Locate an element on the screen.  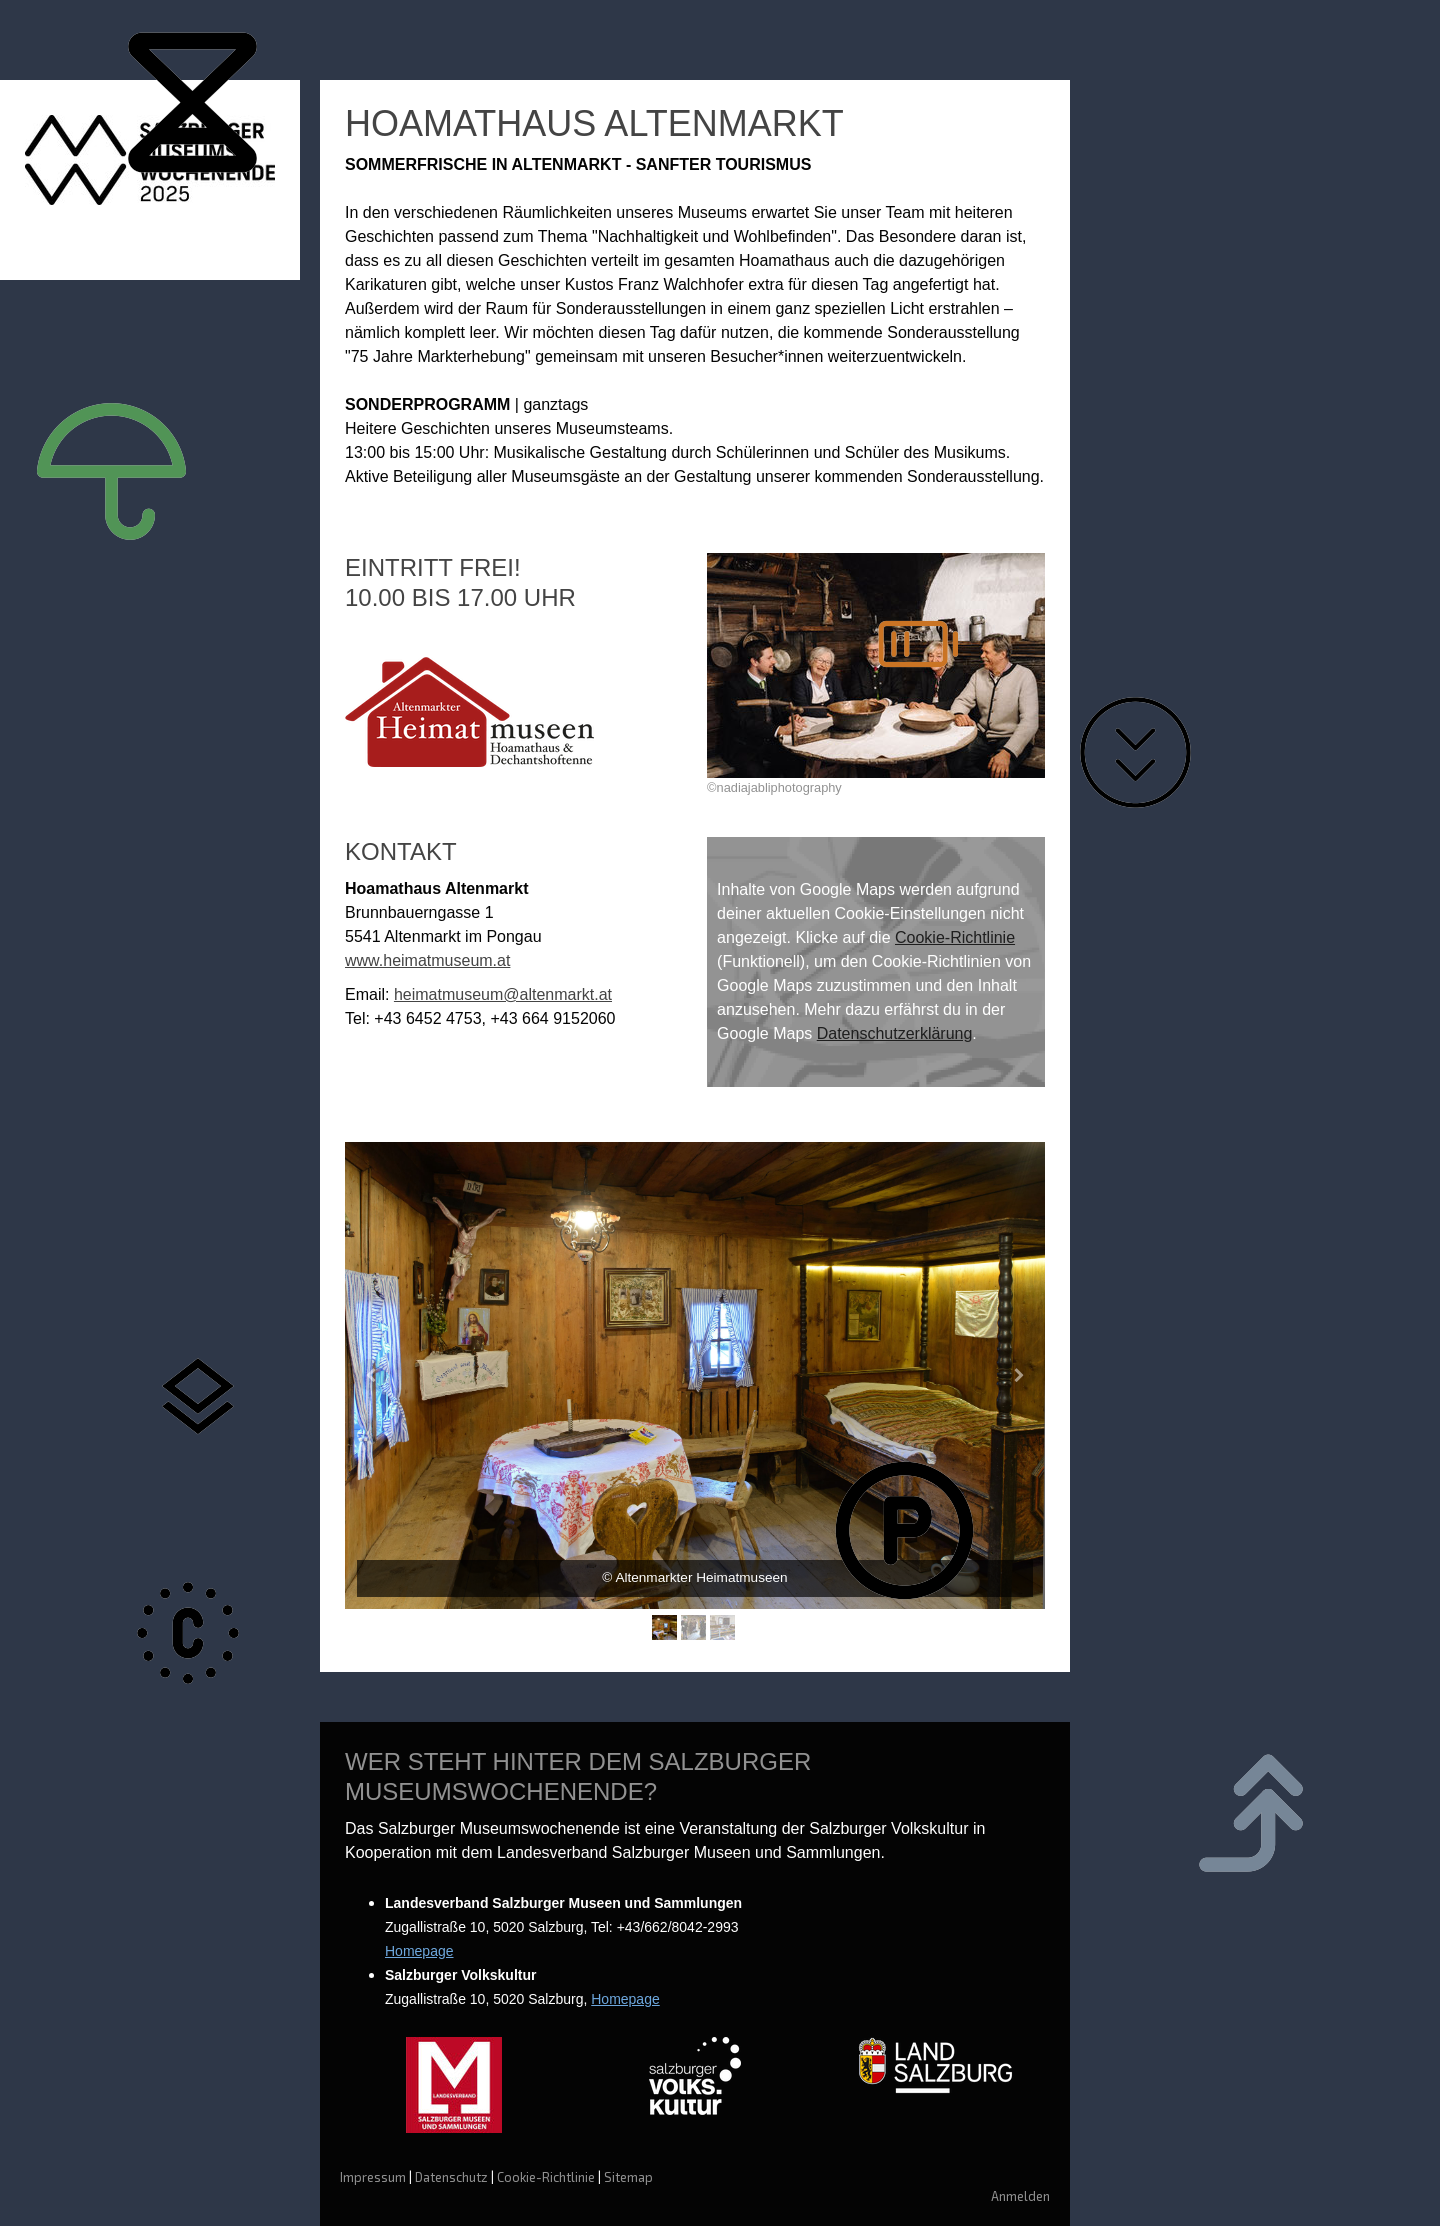
indicates time is running low or nearly expired is located at coordinates (192, 102).